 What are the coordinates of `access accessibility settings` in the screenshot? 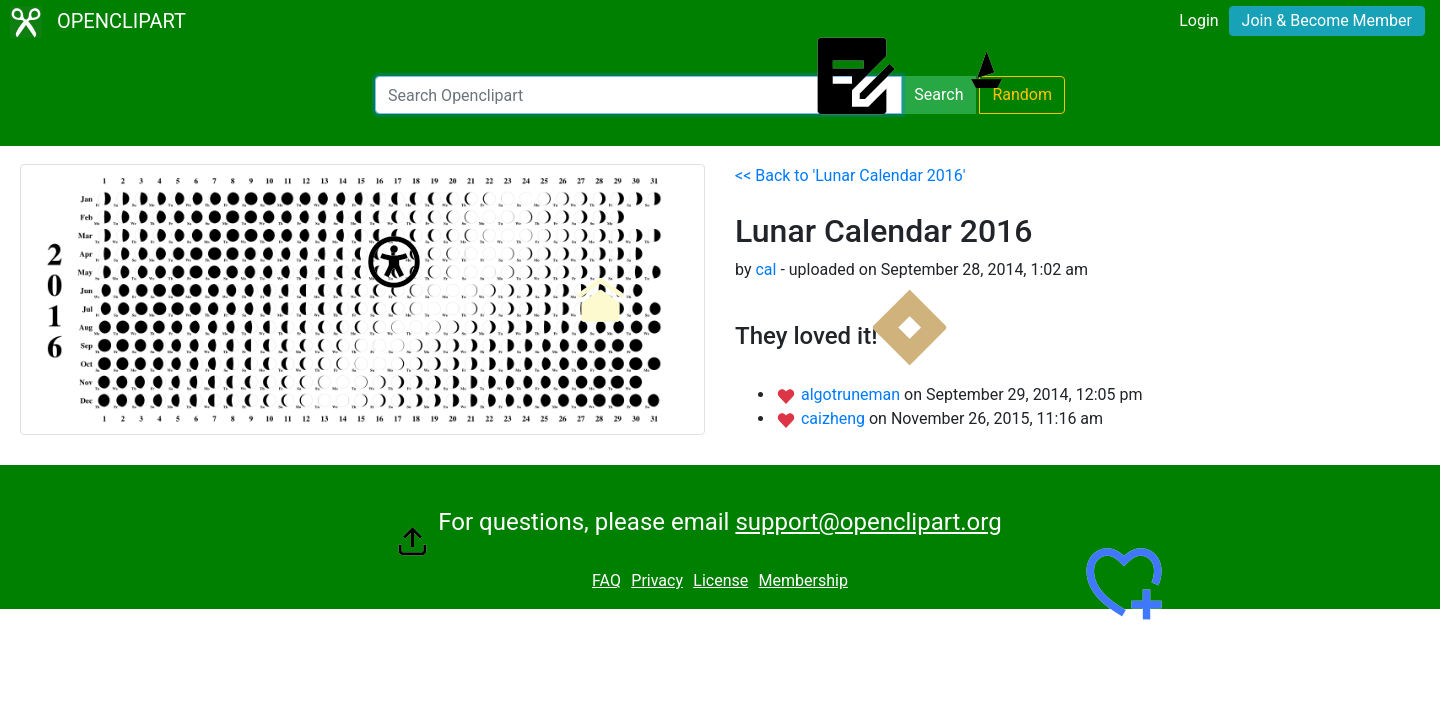 It's located at (394, 262).